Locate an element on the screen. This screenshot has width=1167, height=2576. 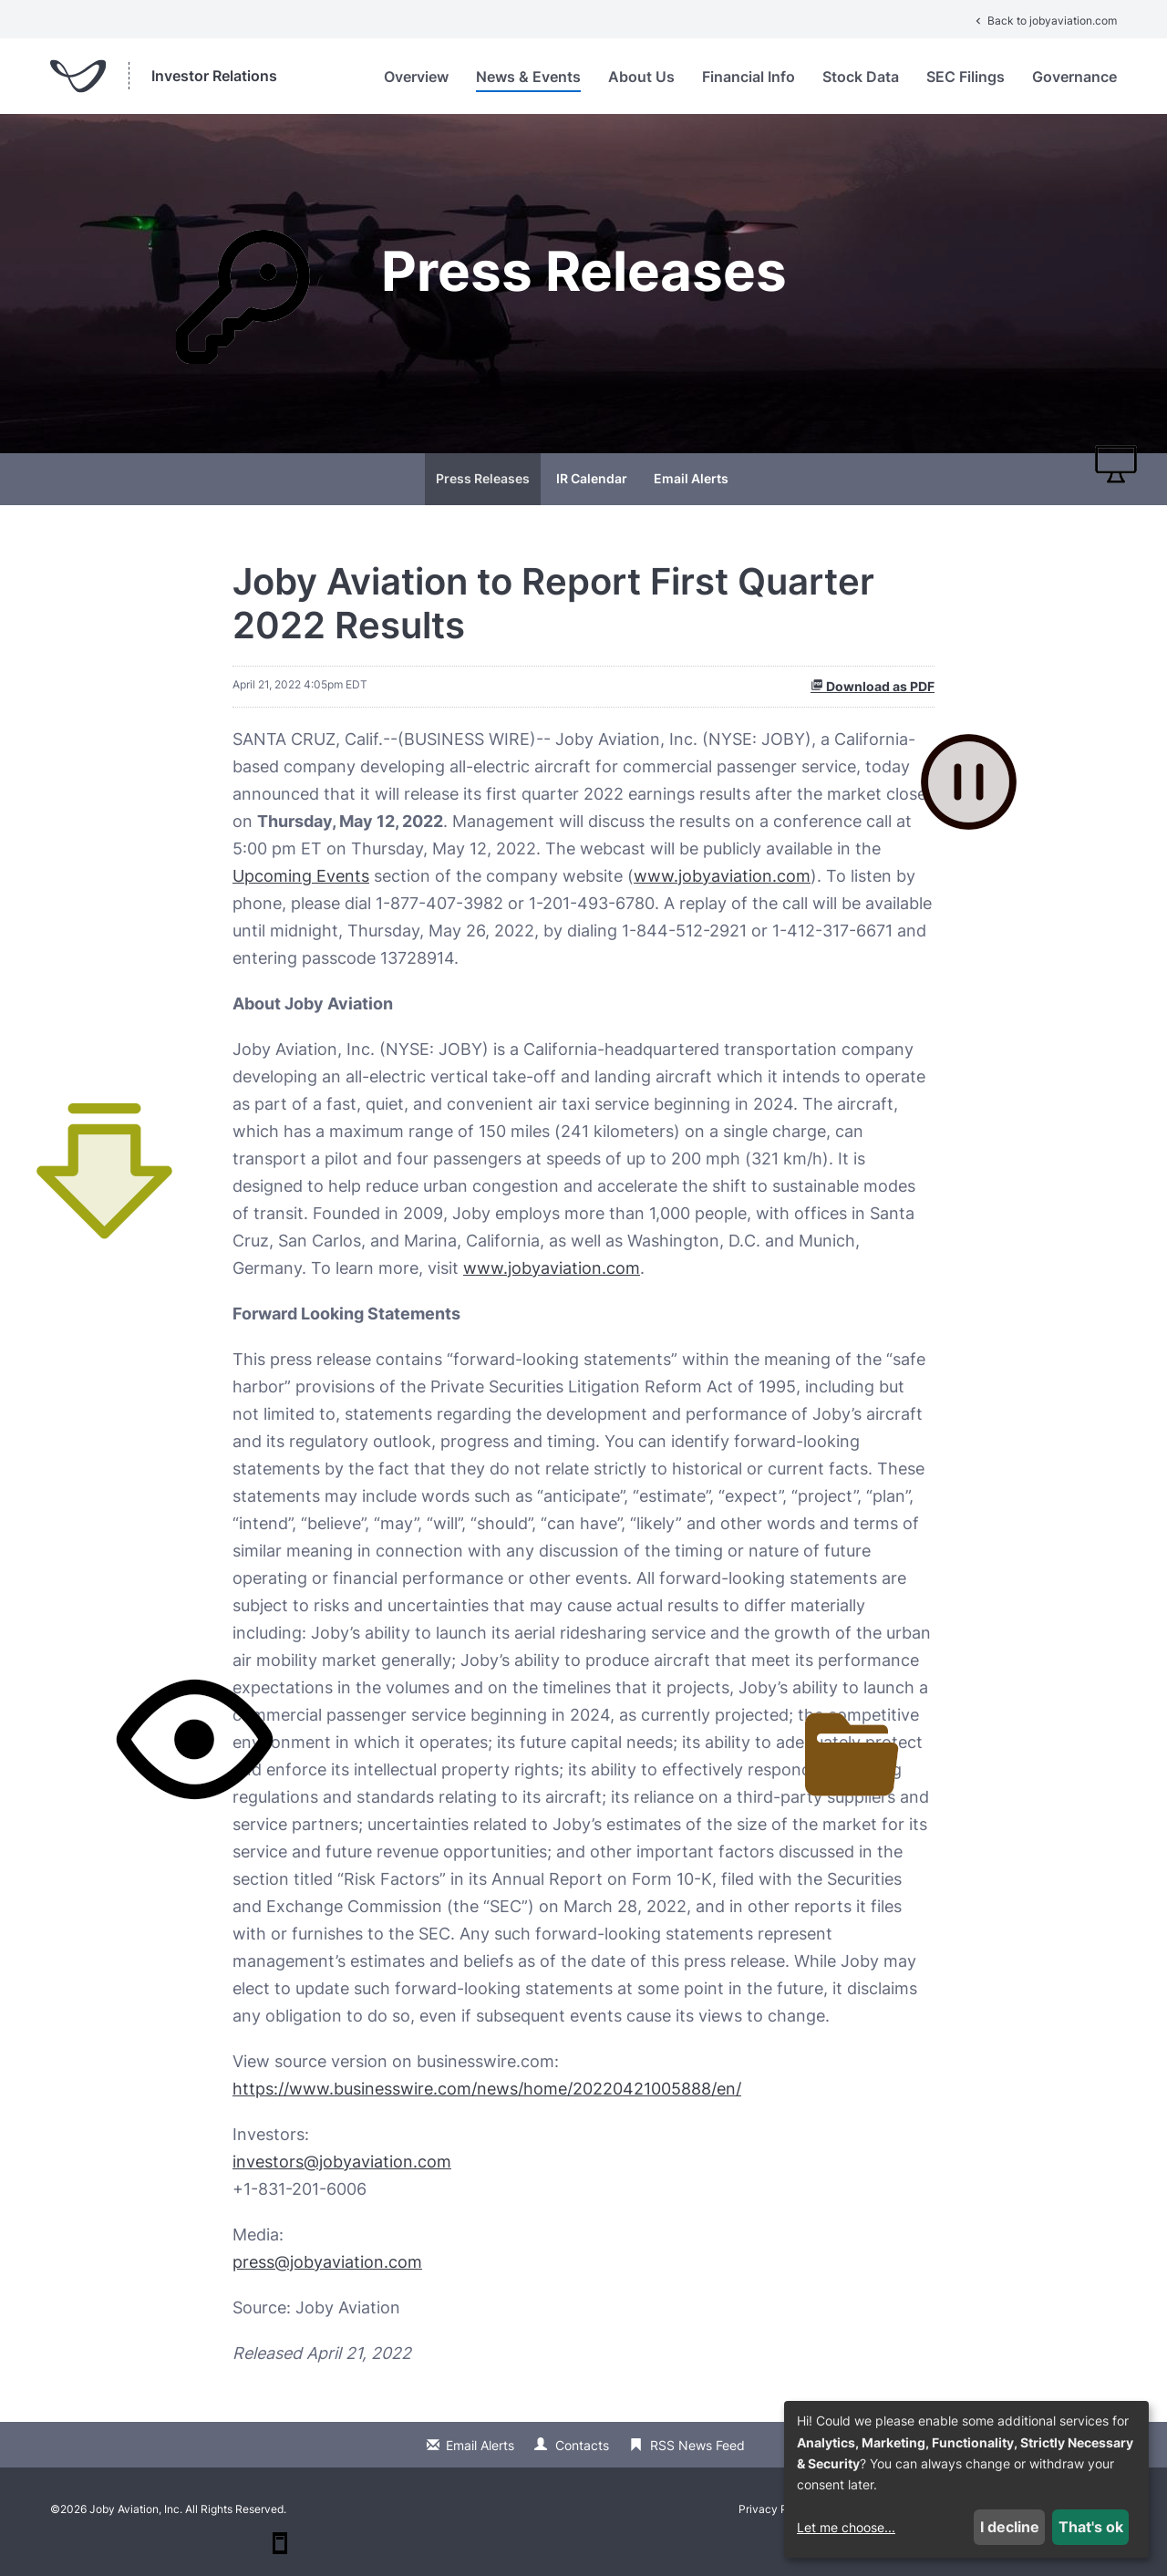
view on desktop device is located at coordinates (1116, 464).